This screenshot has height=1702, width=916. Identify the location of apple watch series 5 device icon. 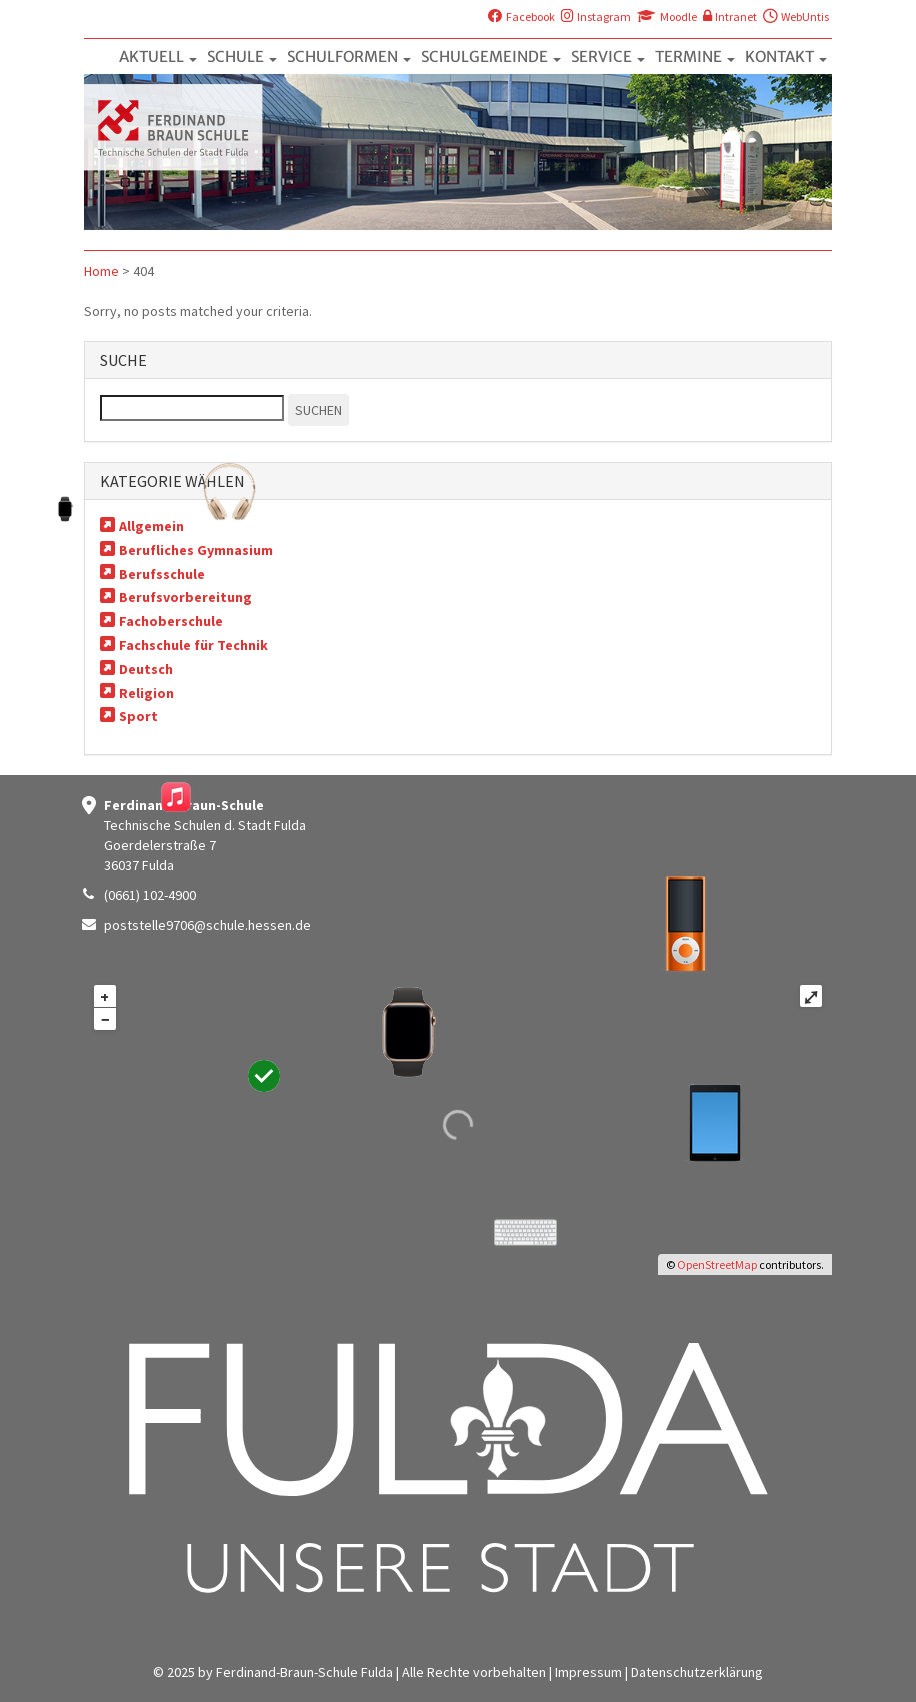
(65, 509).